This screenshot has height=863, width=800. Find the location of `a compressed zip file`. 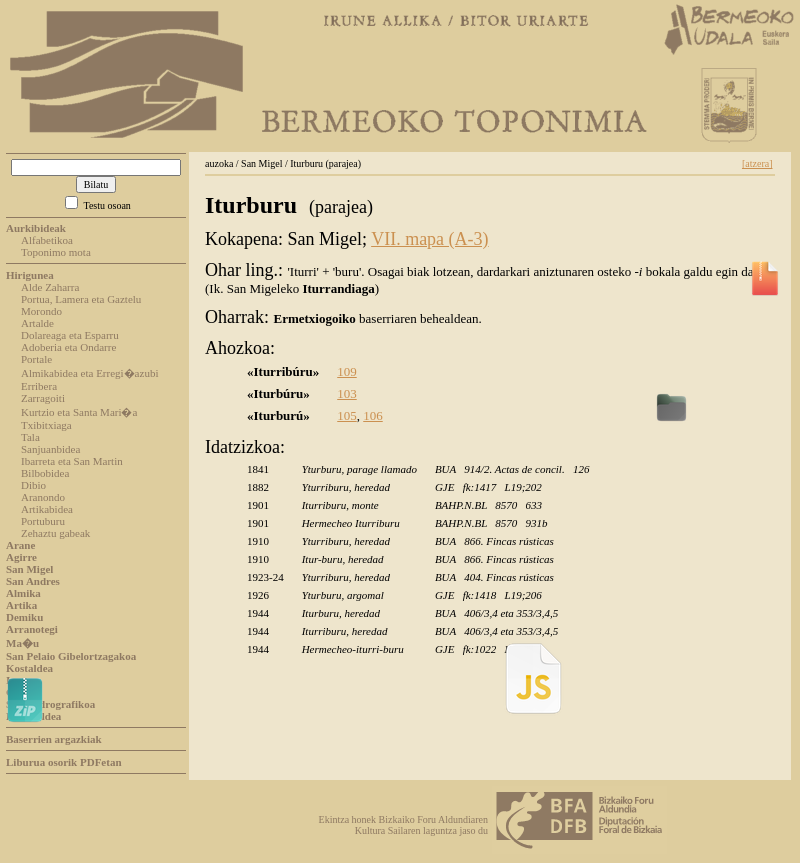

a compressed zip file is located at coordinates (25, 700).